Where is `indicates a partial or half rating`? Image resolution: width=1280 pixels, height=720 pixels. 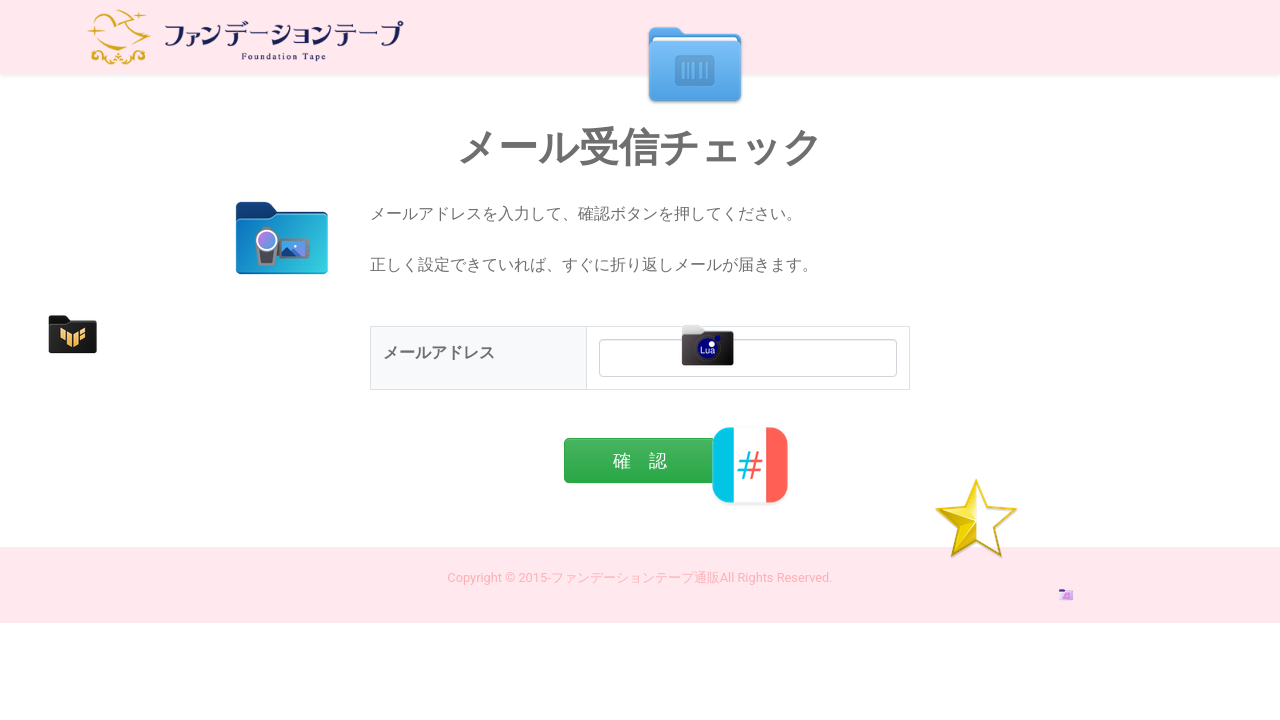
indicates a partial or half rating is located at coordinates (976, 521).